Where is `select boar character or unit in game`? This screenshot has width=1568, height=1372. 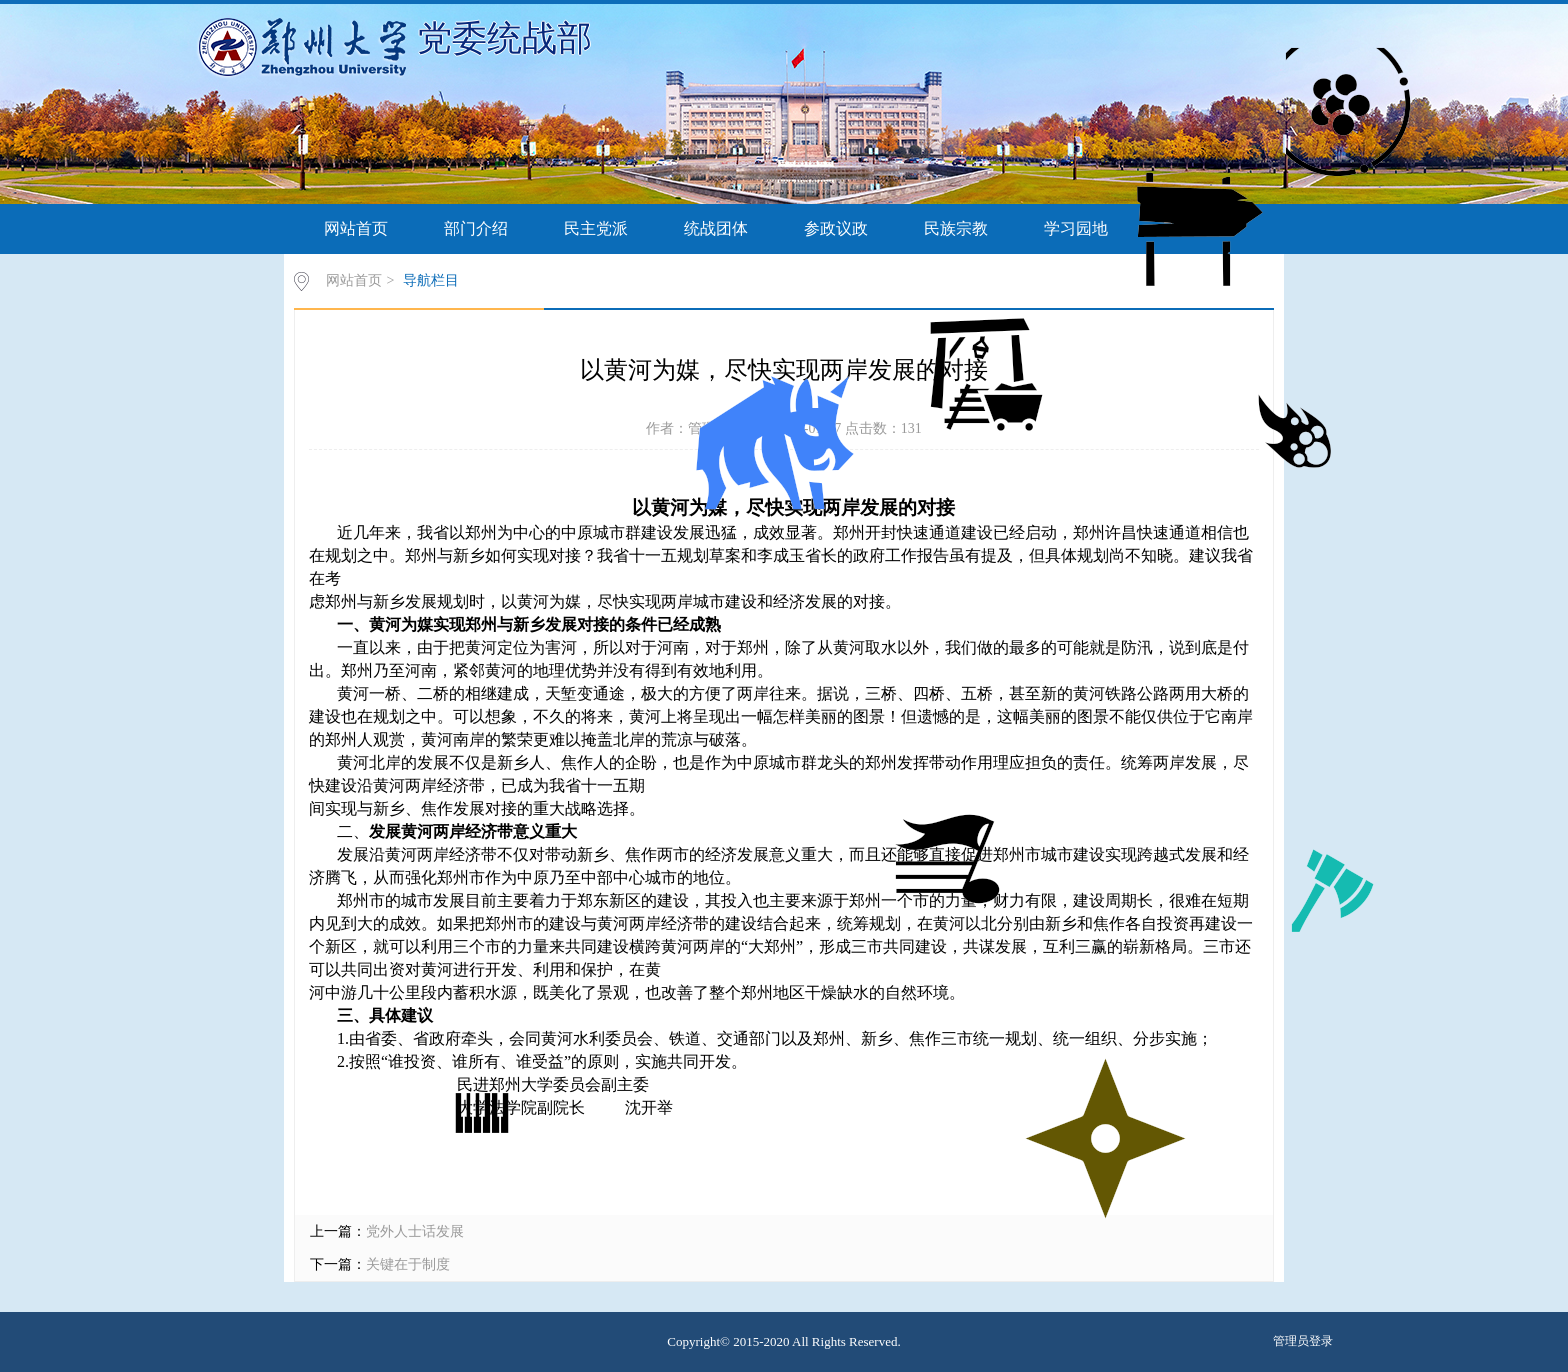 select boar character or unit in game is located at coordinates (775, 440).